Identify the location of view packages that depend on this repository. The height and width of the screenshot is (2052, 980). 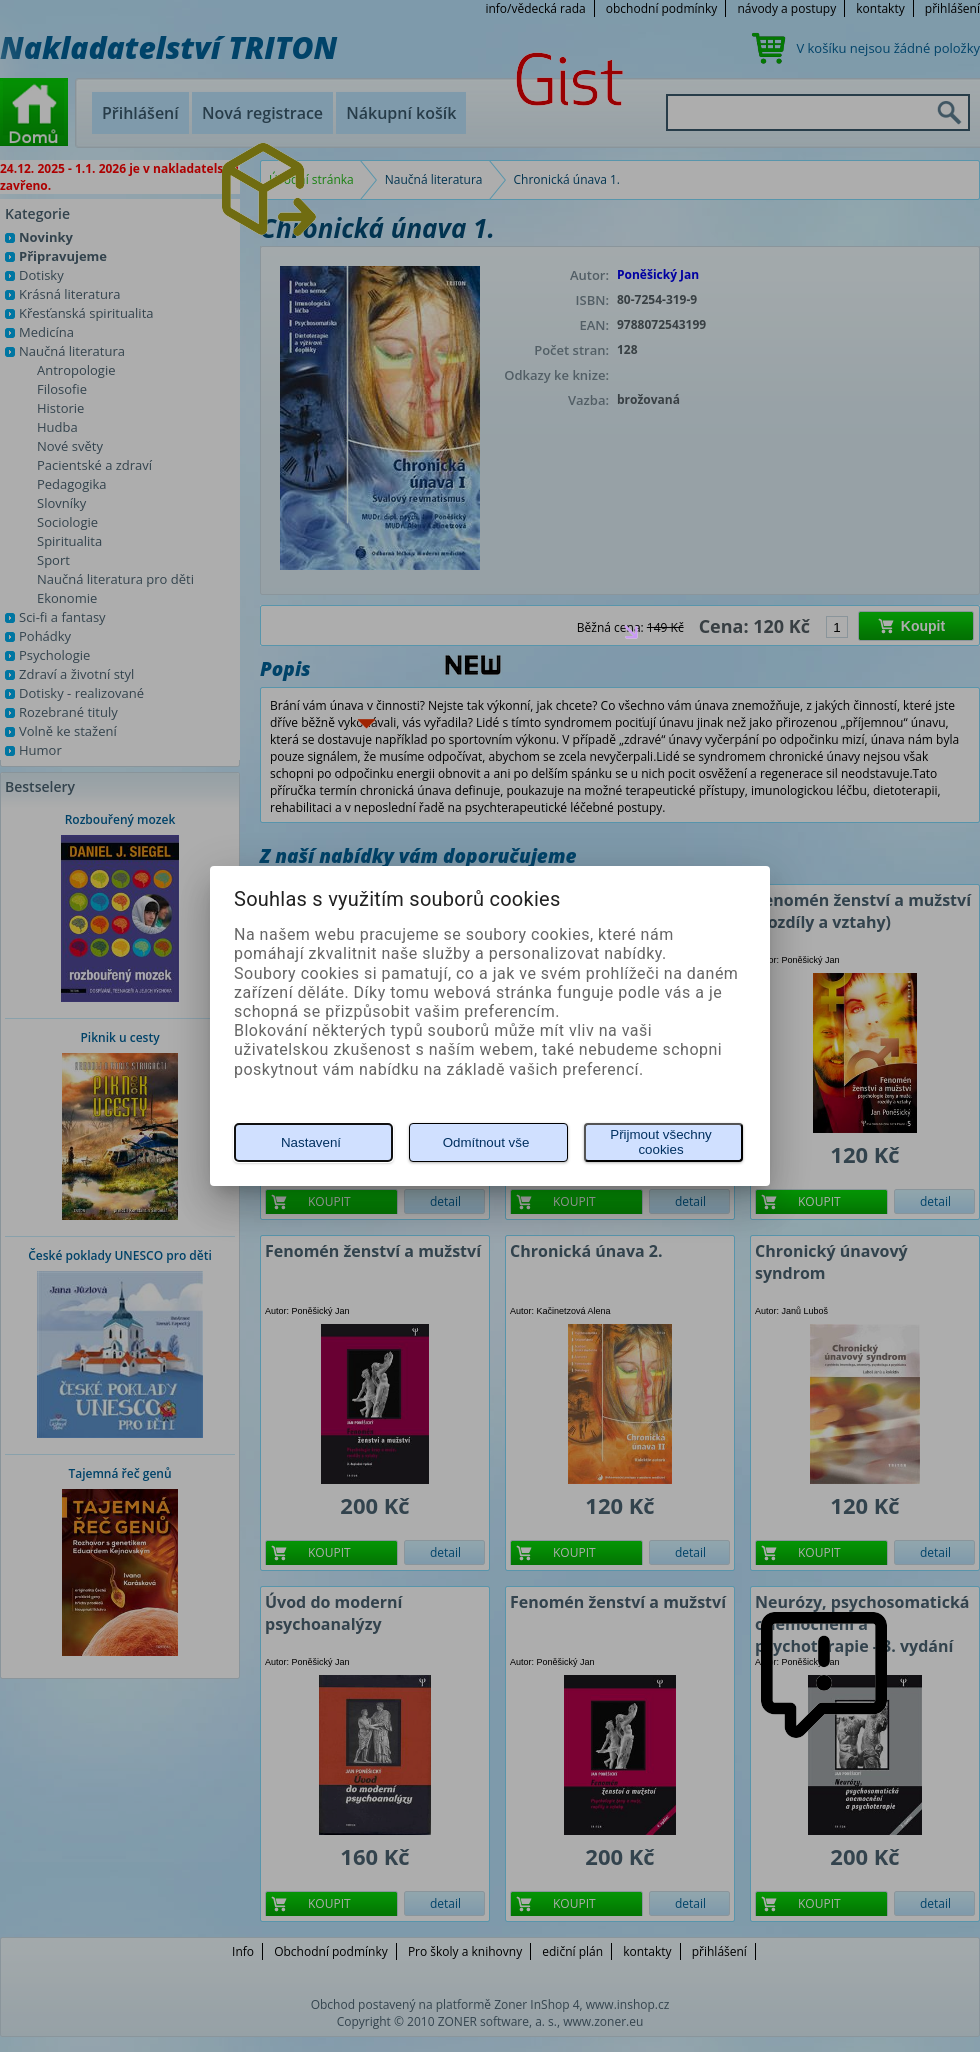
(269, 189).